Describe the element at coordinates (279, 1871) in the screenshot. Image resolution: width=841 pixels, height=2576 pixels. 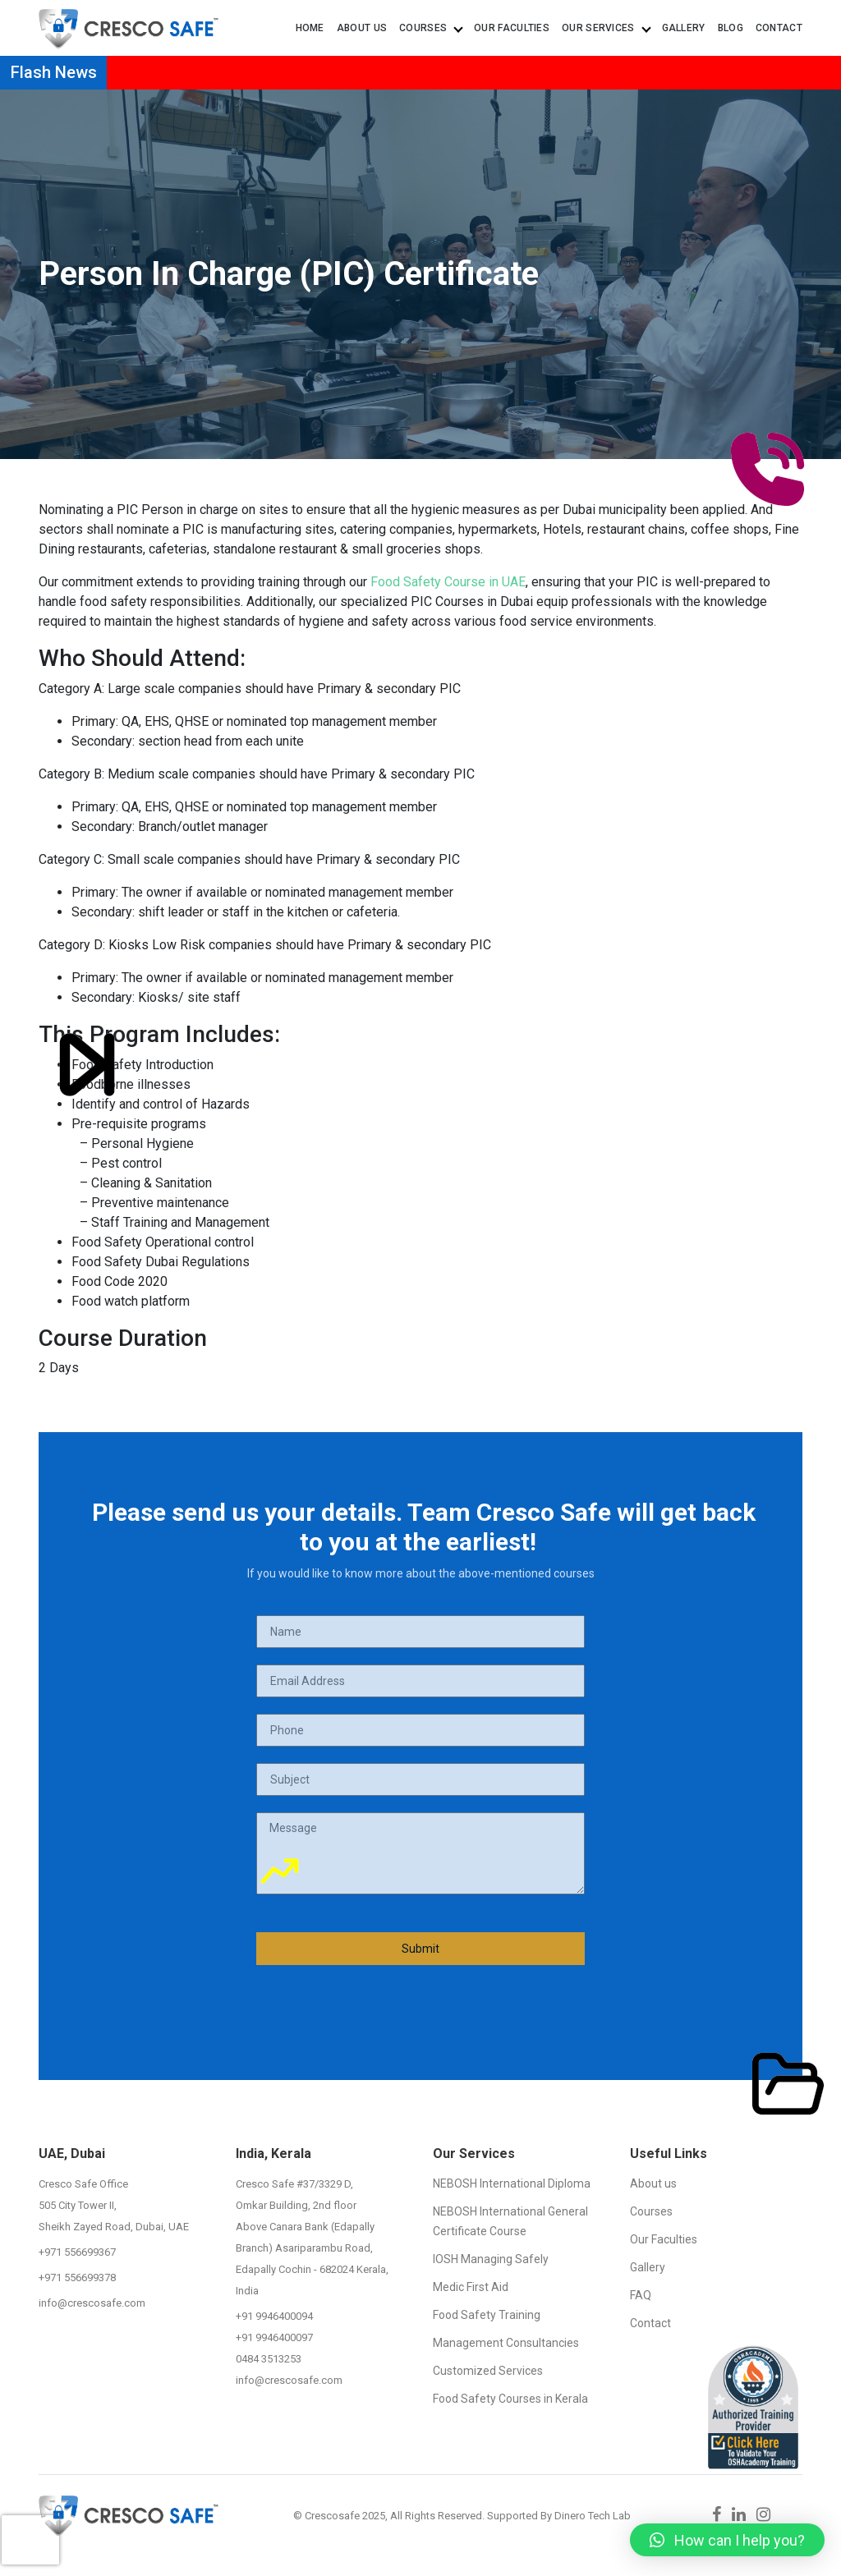
I see `view trending or popular content` at that location.